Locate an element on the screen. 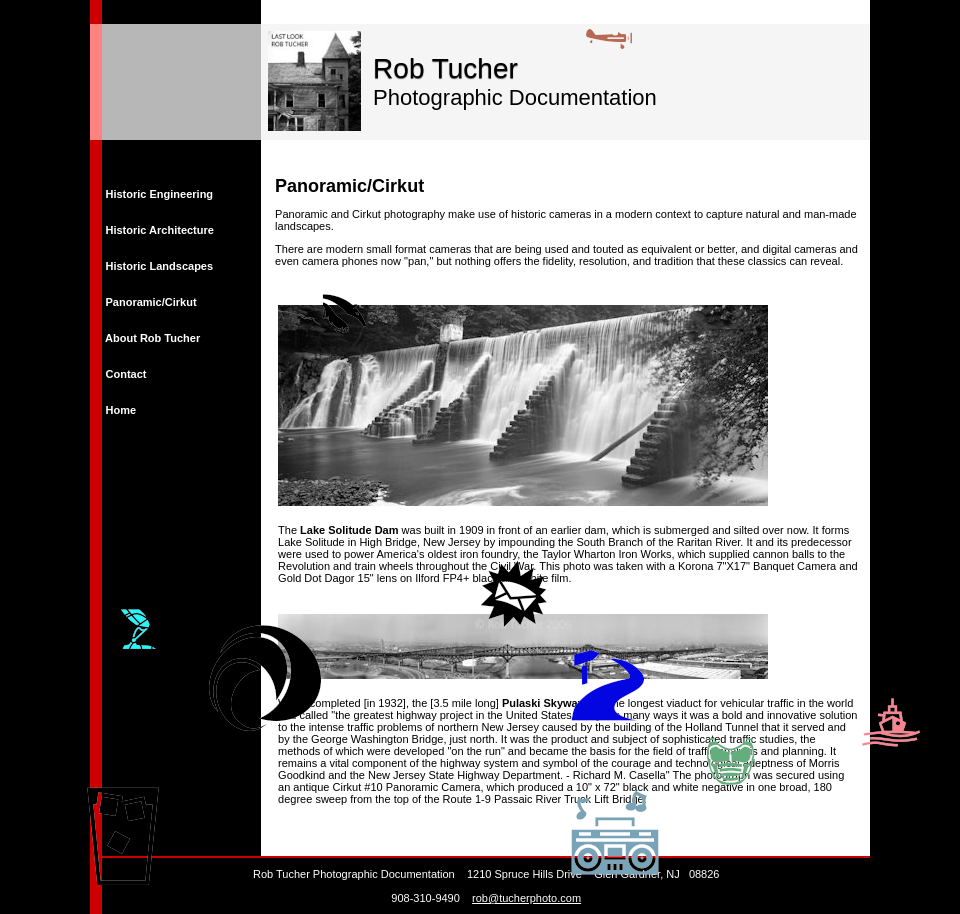  indicates a malicious or dangerous email/message is located at coordinates (513, 593).